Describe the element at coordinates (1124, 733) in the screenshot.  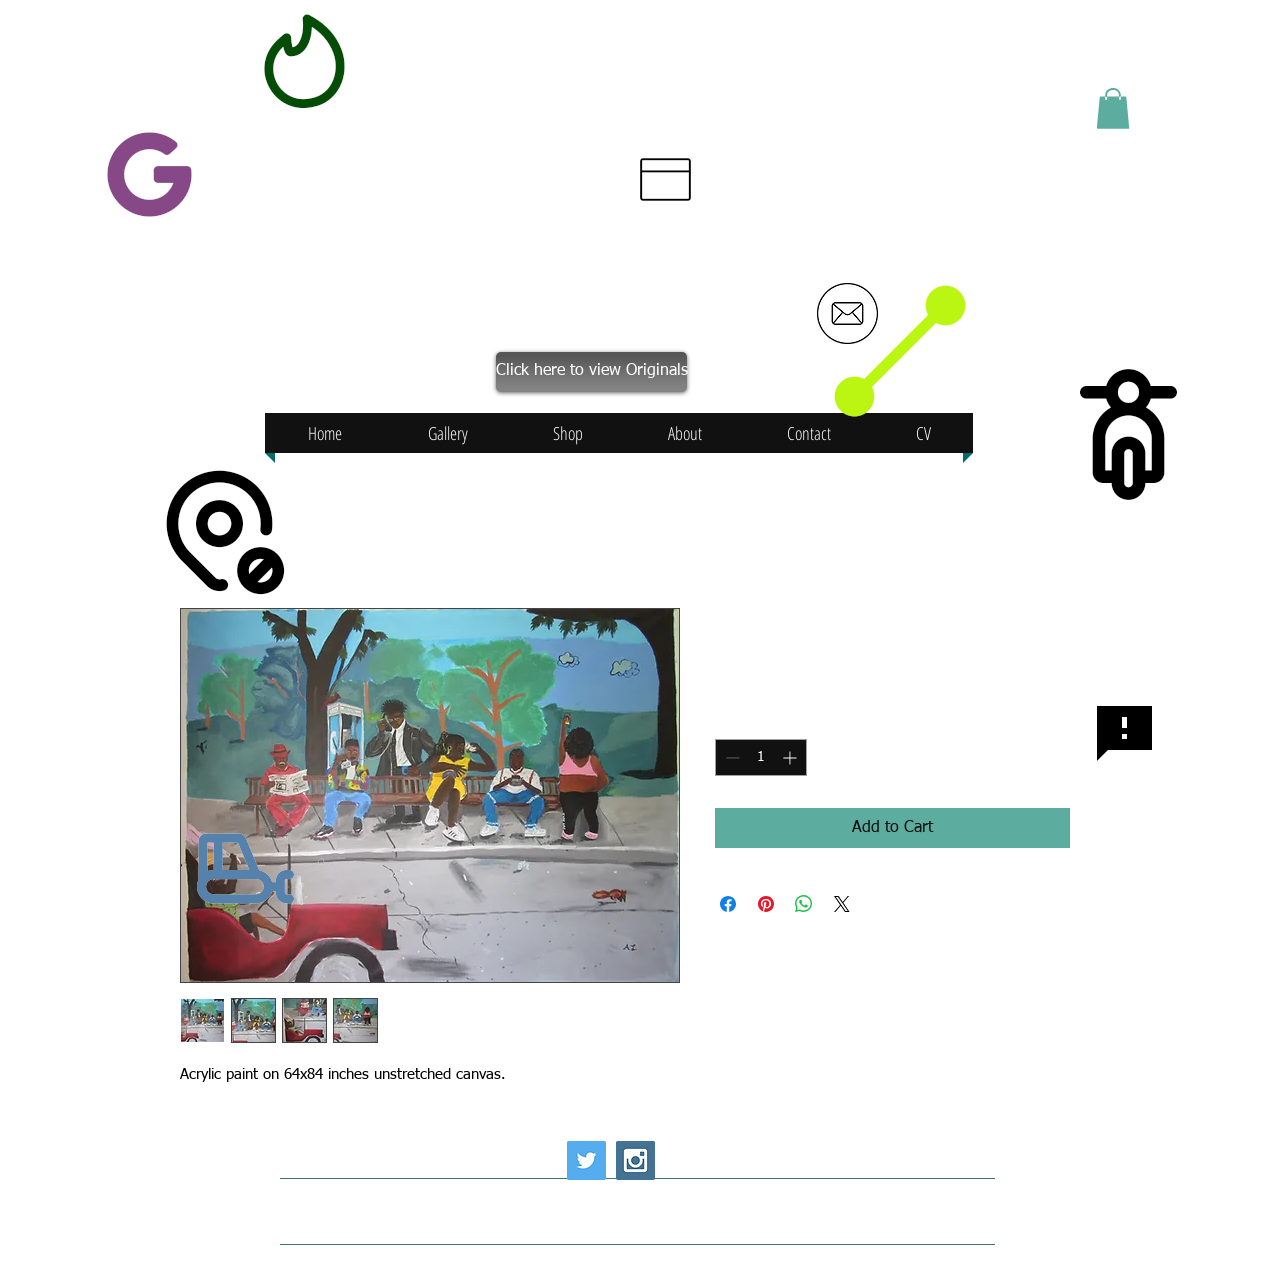
I see `submit feedback or report an issue` at that location.